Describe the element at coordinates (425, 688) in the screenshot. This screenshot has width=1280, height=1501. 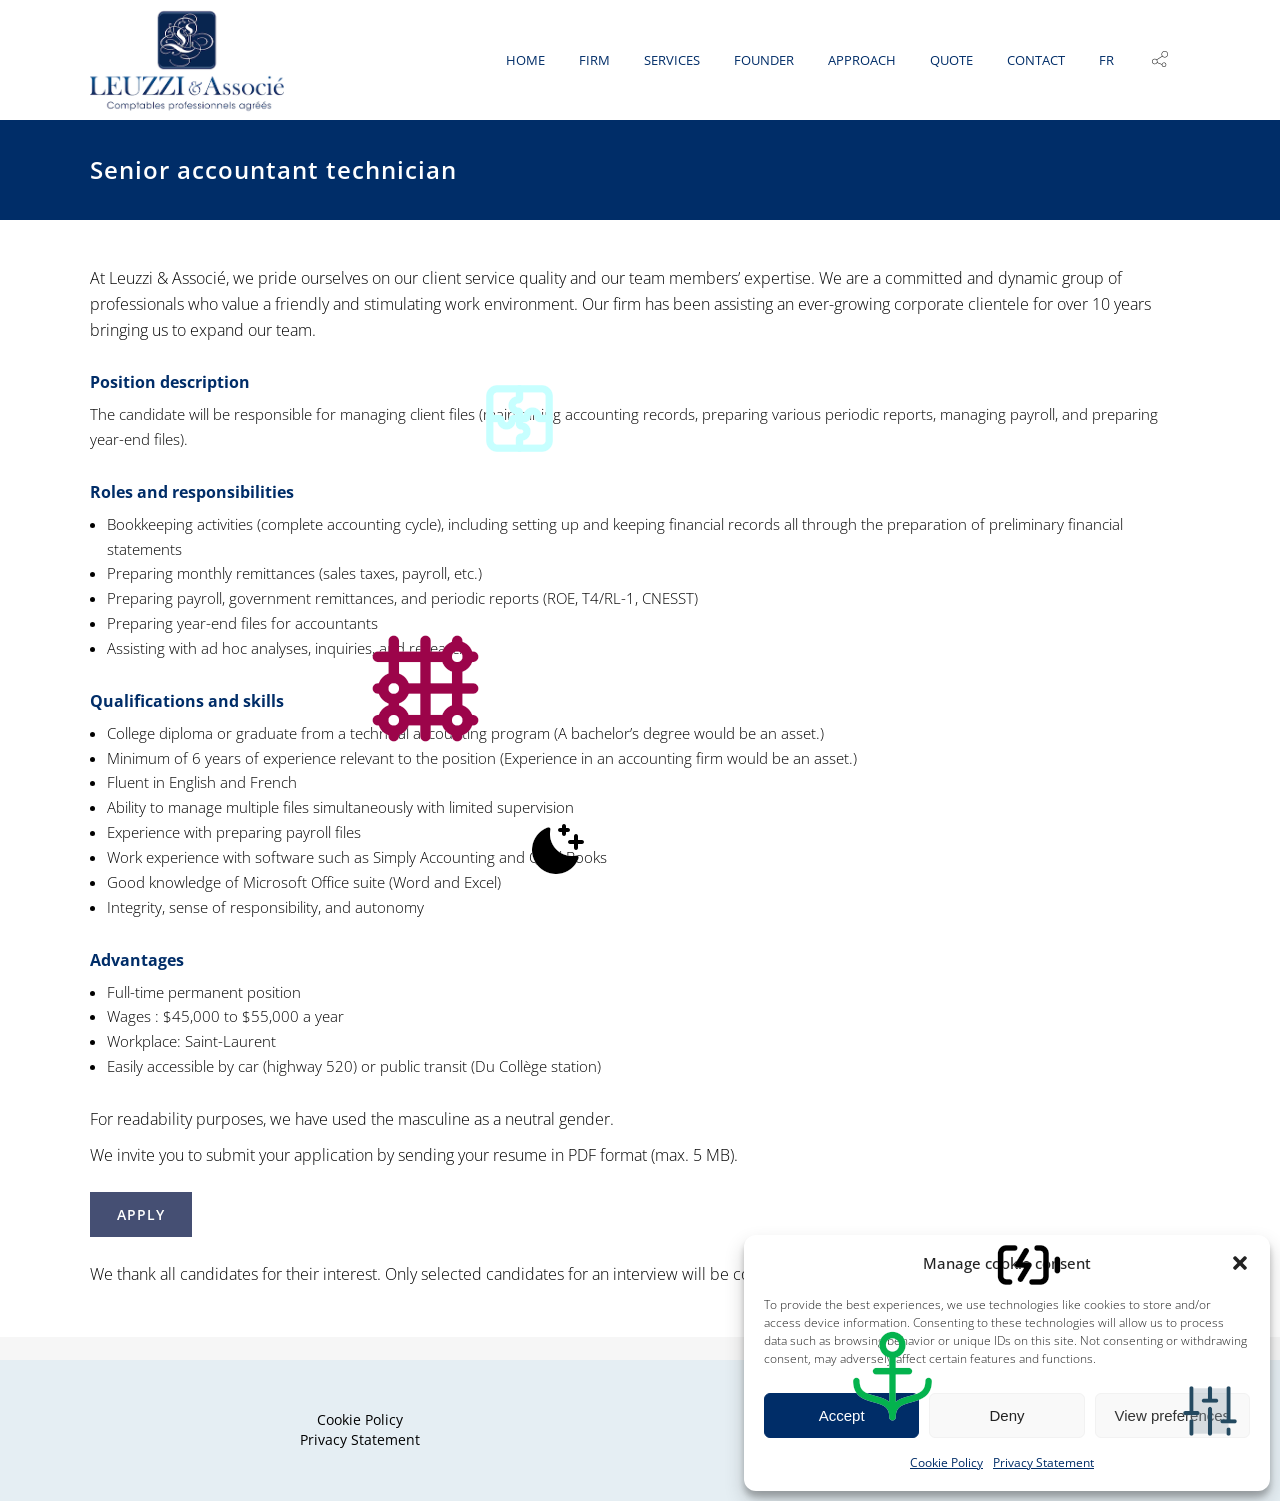
I see `view data points on a grid chart` at that location.